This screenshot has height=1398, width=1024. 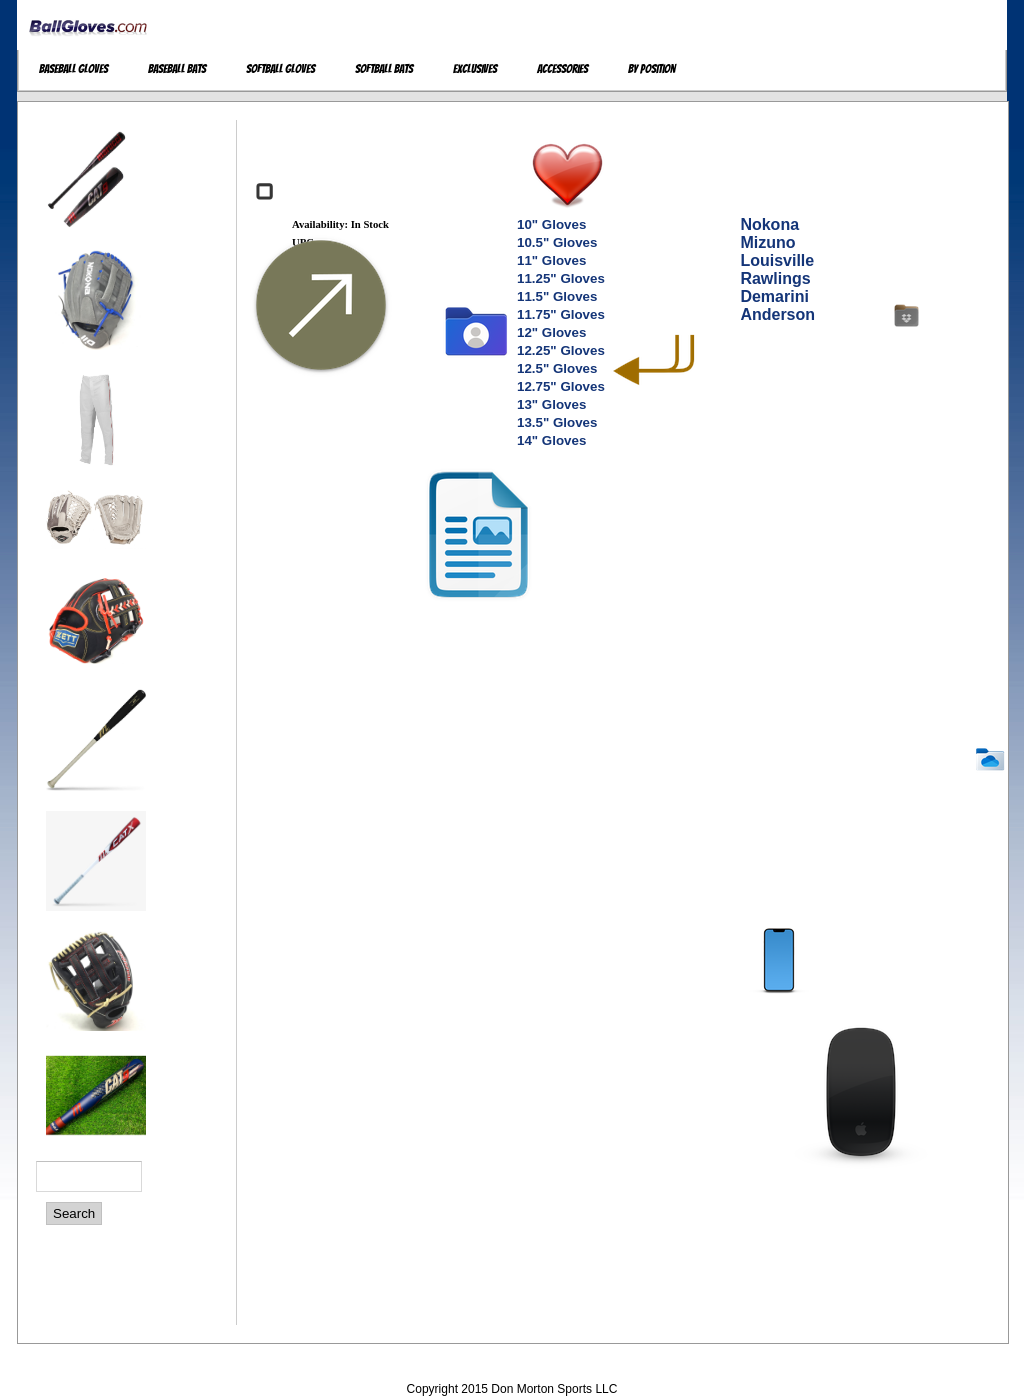 I want to click on open dropbox synced folder, so click(x=906, y=315).